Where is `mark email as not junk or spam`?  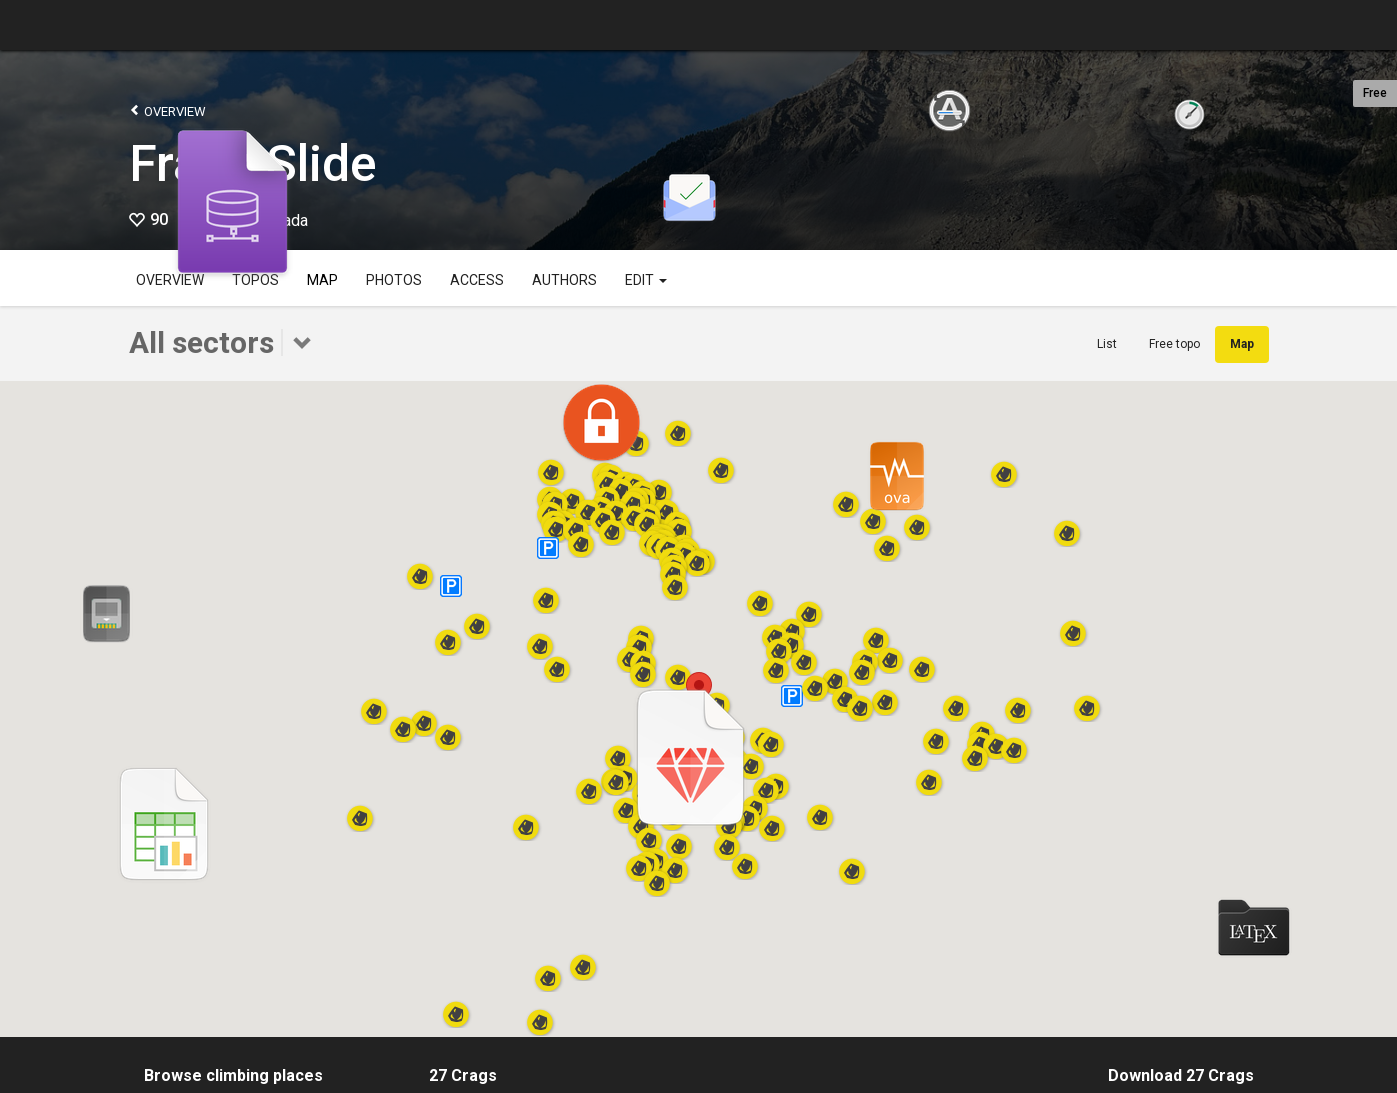 mark email as not junk or spam is located at coordinates (689, 200).